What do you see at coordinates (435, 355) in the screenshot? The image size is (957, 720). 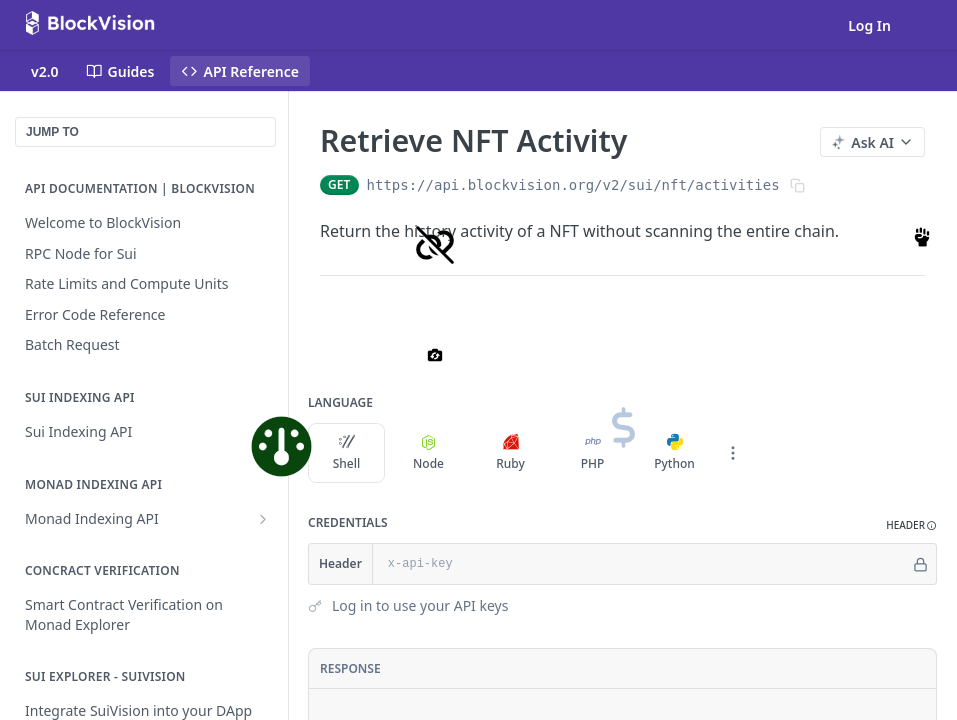 I see `switch between front and rear camera` at bounding box center [435, 355].